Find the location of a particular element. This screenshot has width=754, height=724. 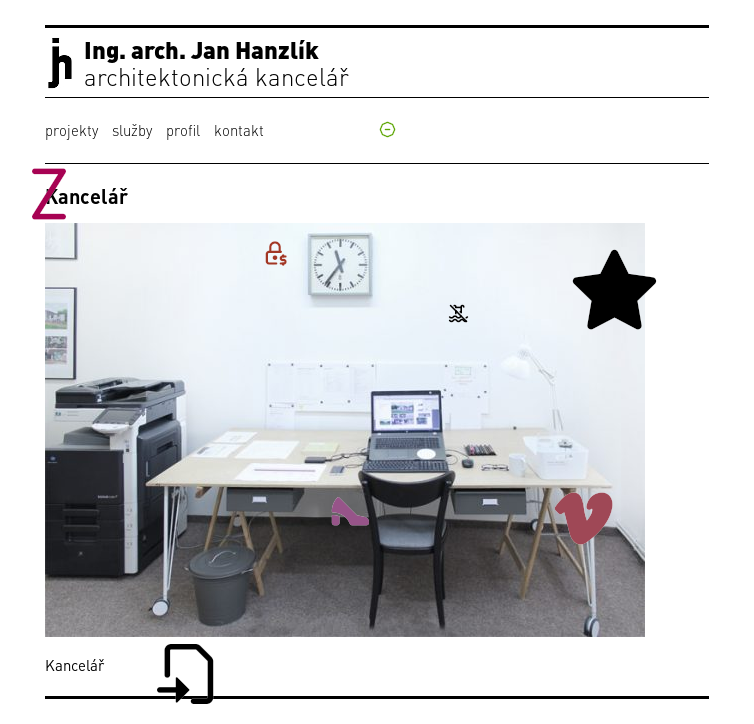

add to favorites is located at coordinates (614, 291).